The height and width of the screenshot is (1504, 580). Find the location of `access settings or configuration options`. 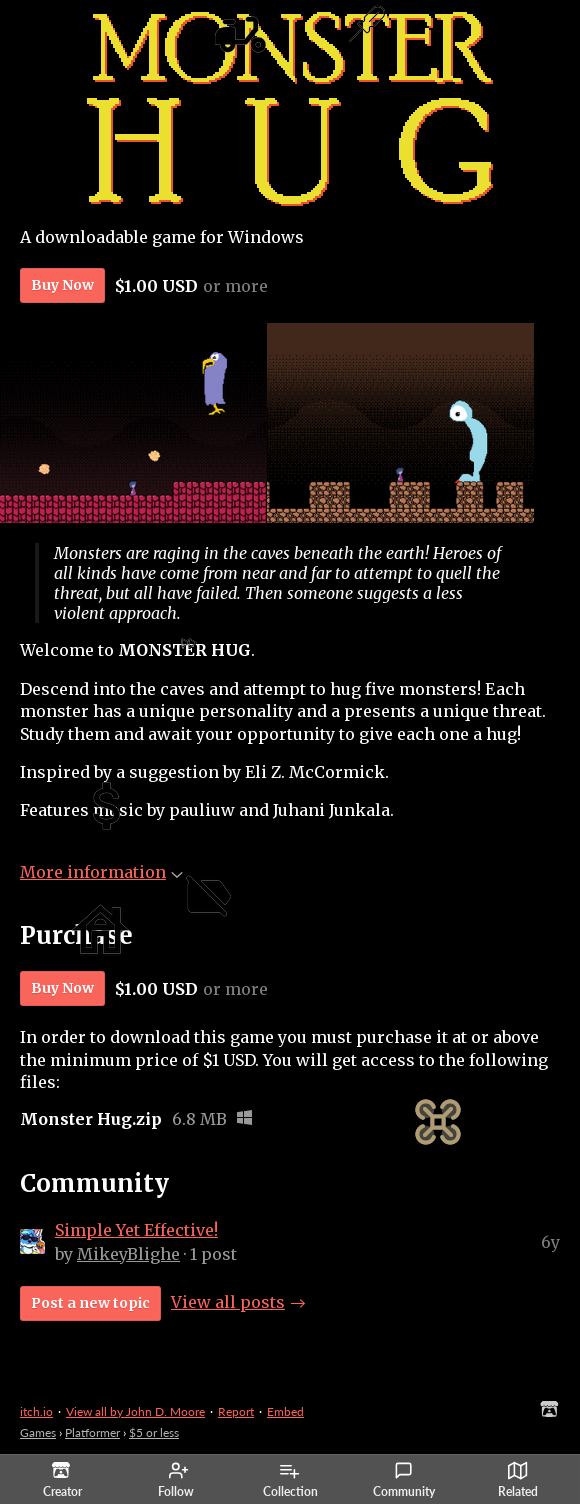

access settings or configuration options is located at coordinates (367, 24).